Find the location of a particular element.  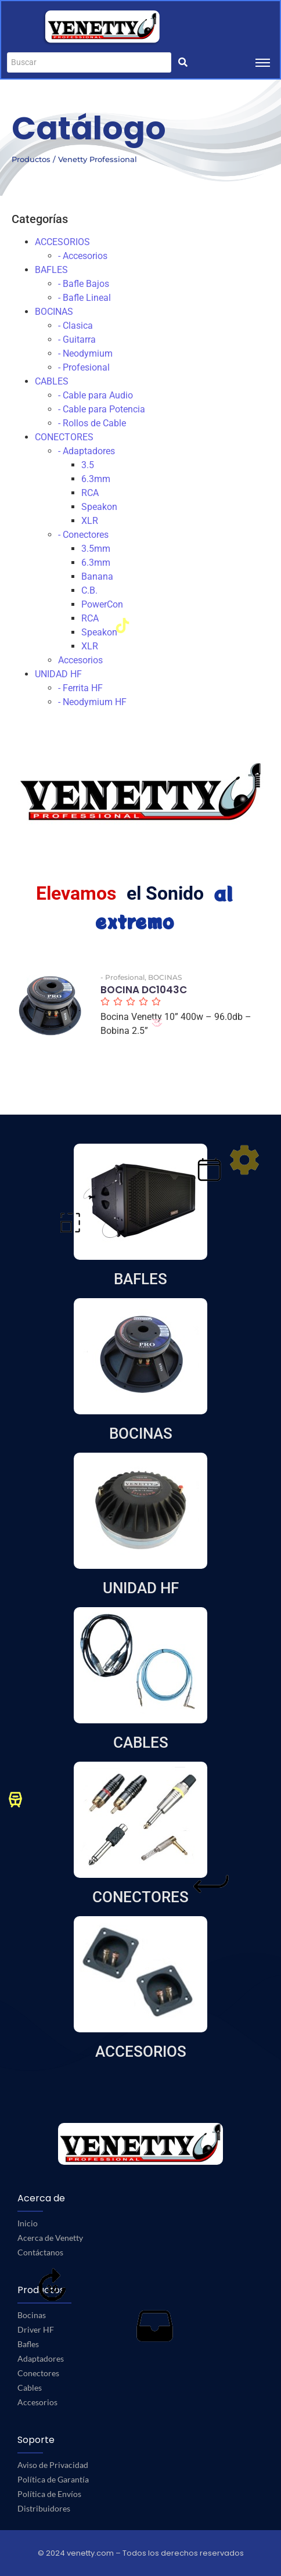

access regional train schedules is located at coordinates (15, 1799).